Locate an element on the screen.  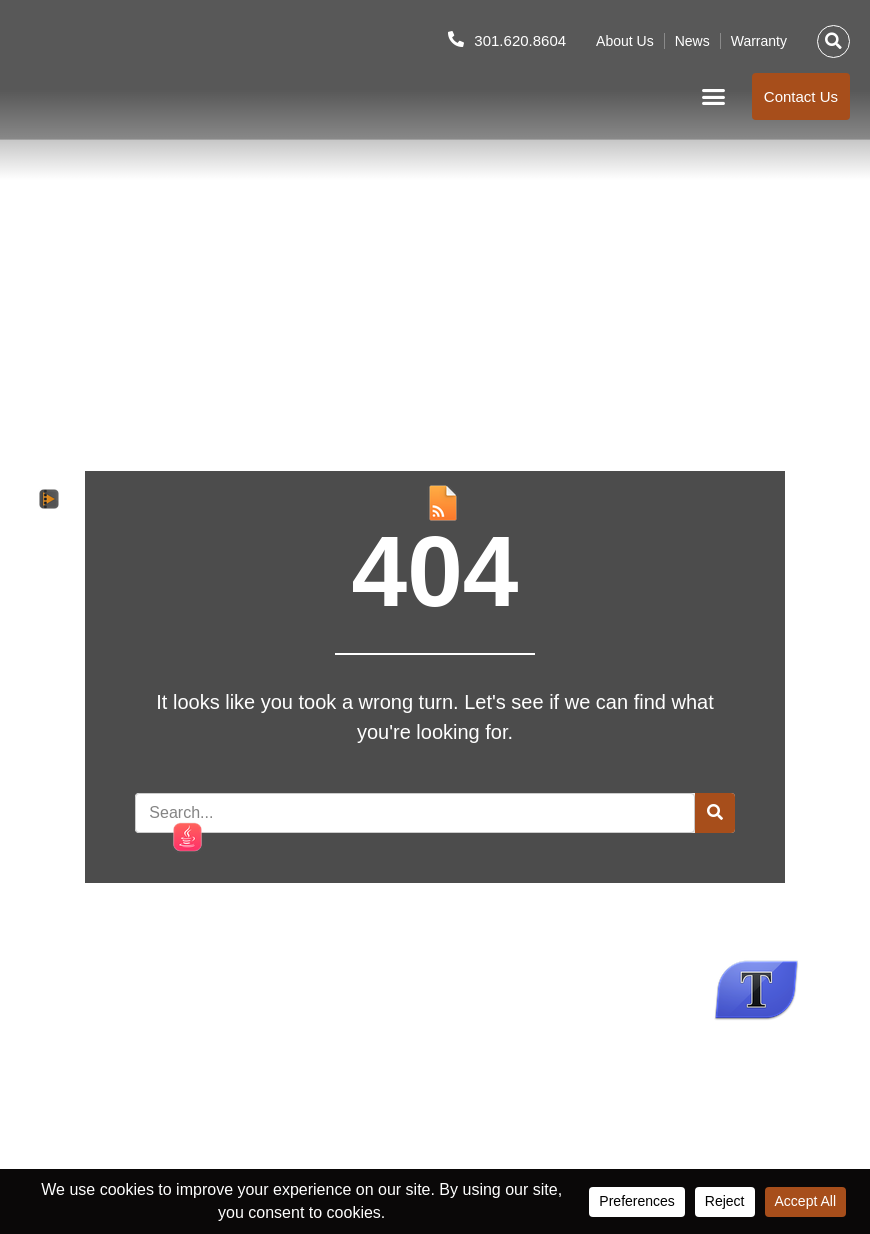
access text style library in iMovie is located at coordinates (756, 989).